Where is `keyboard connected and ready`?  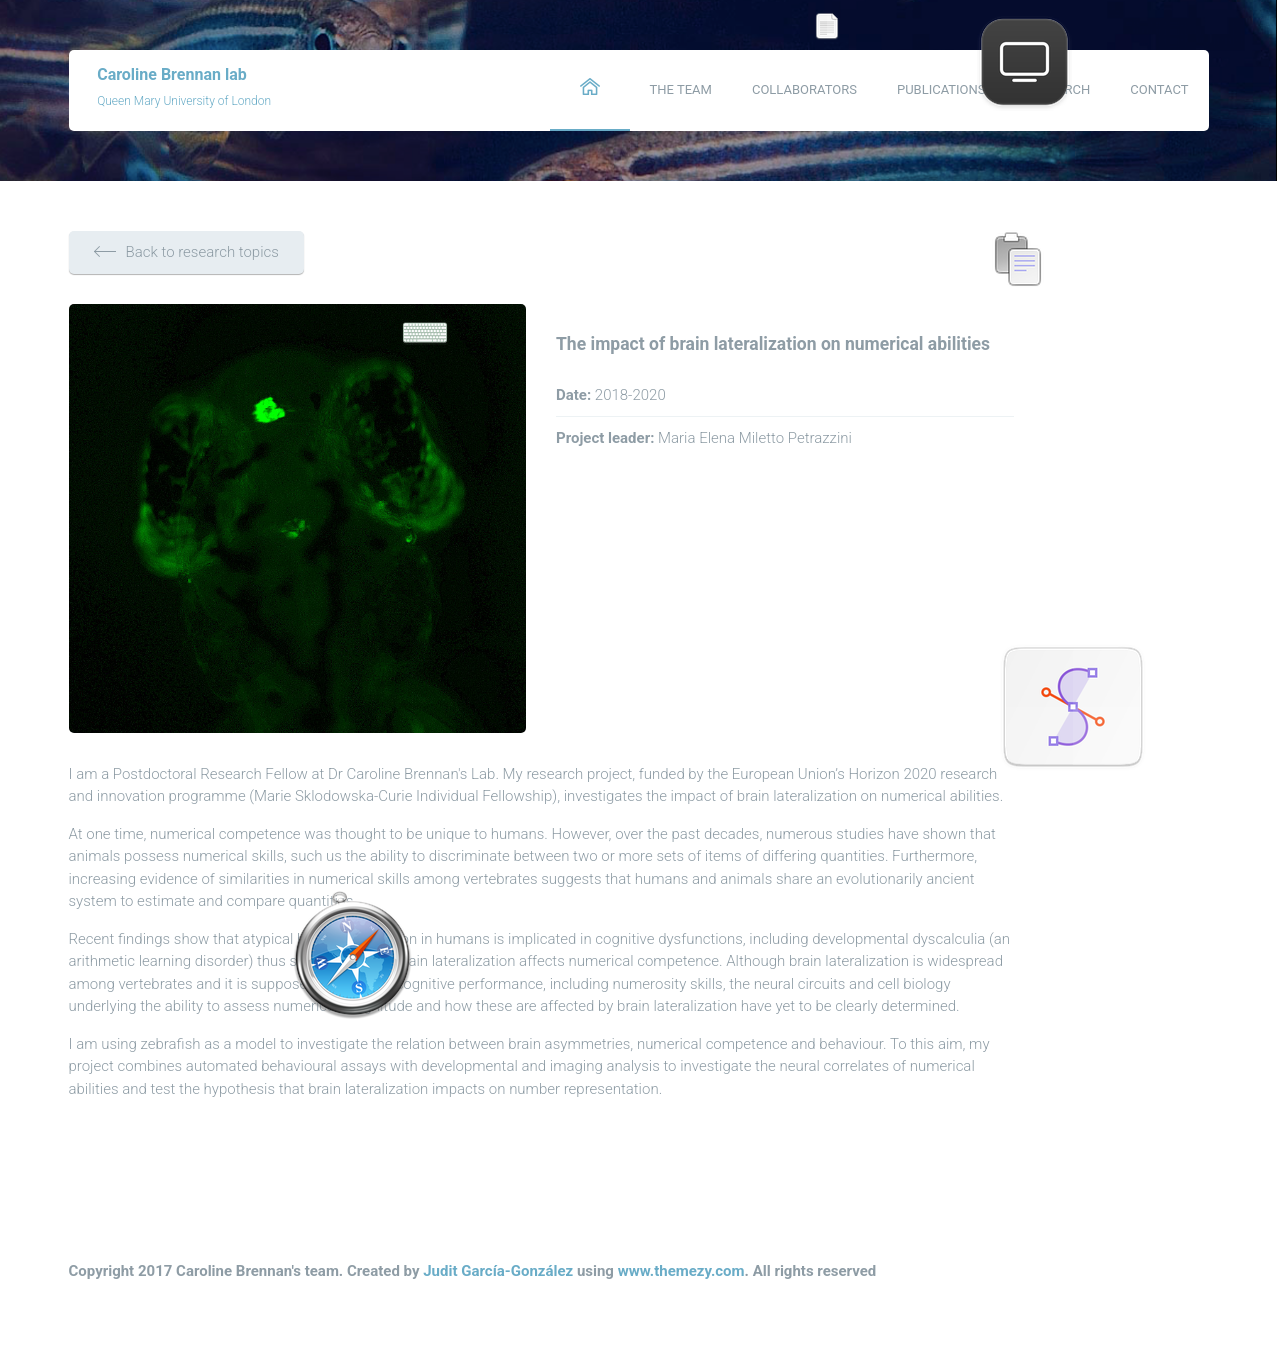 keyboard connected and ready is located at coordinates (425, 333).